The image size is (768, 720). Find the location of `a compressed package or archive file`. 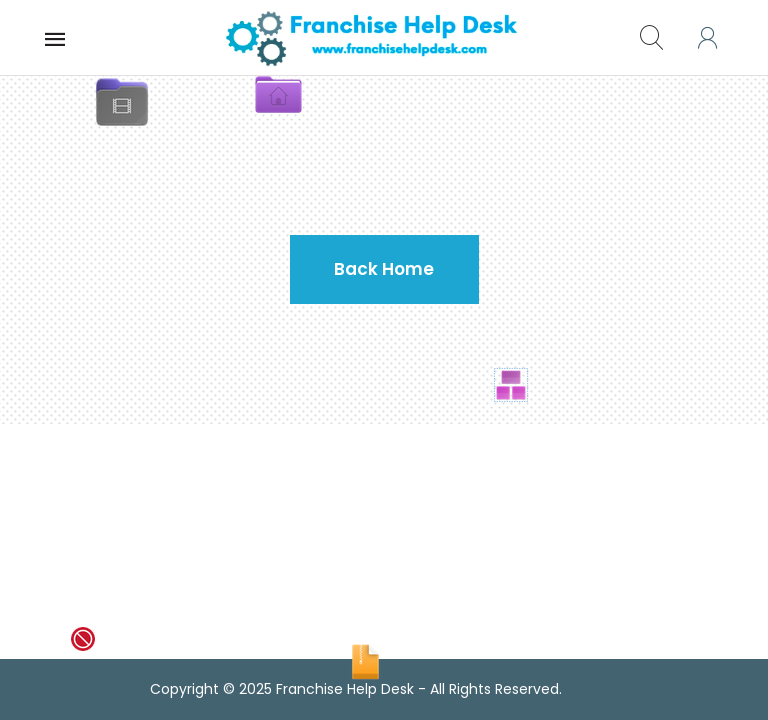

a compressed package or archive file is located at coordinates (365, 662).